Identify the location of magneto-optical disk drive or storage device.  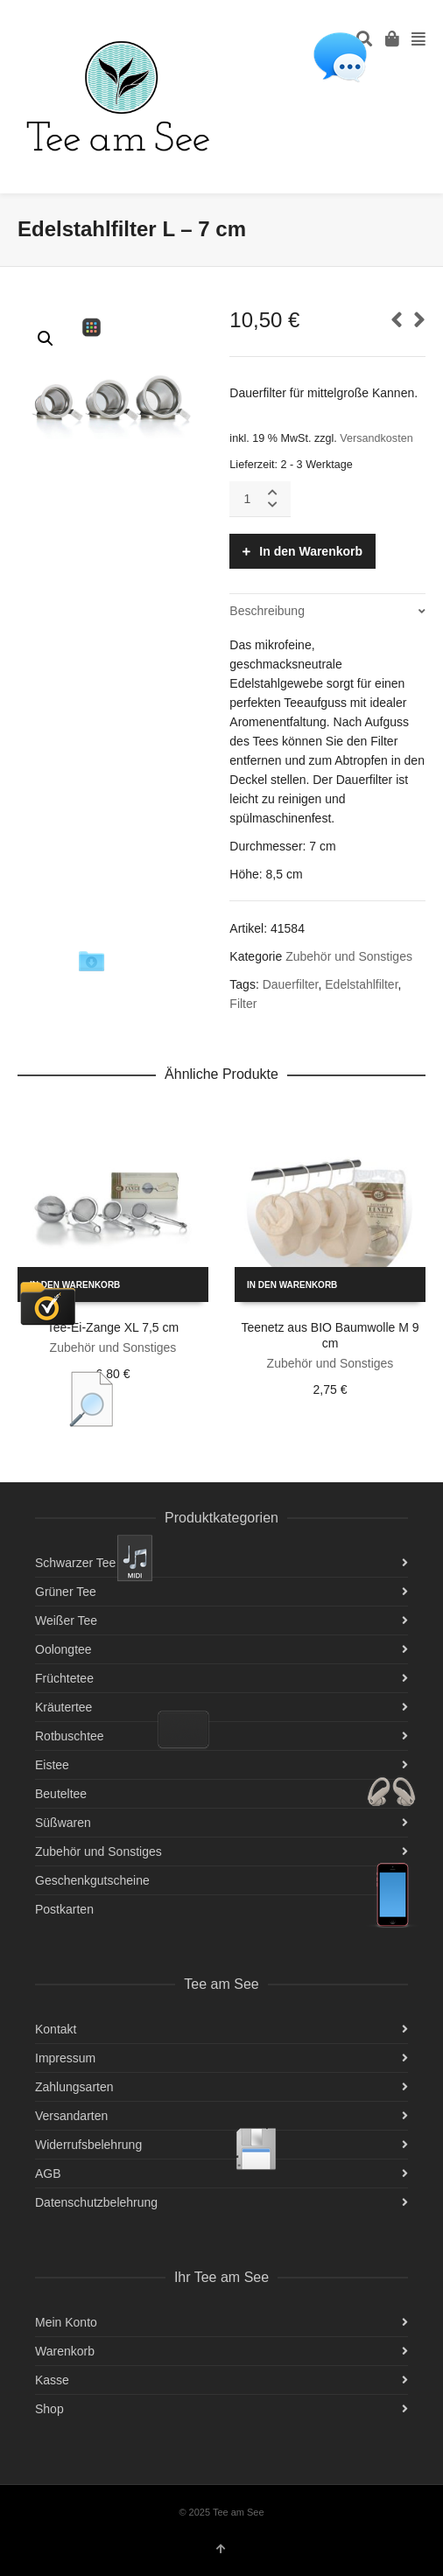
(256, 2149).